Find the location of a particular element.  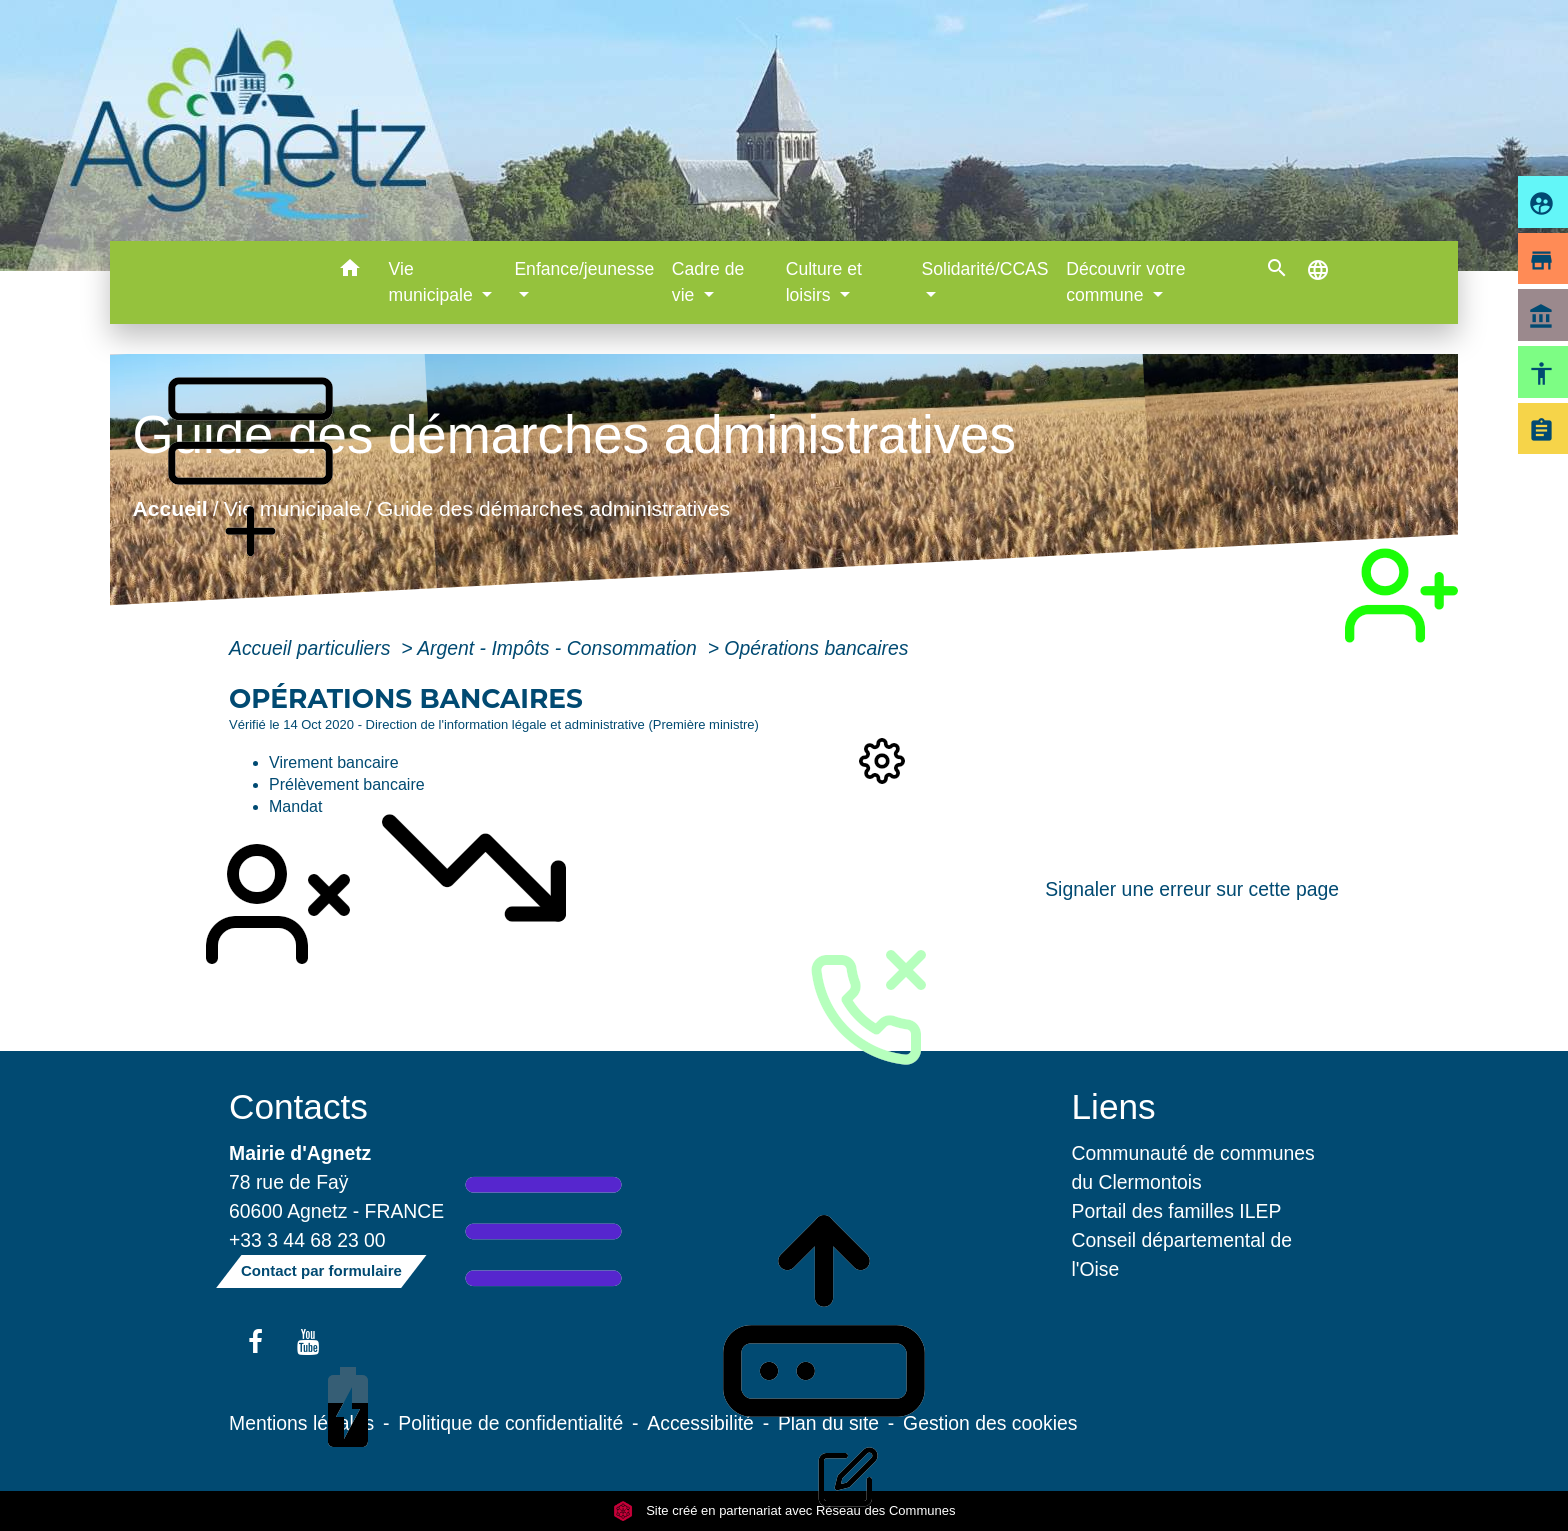

add a new contact or friend is located at coordinates (1401, 595).